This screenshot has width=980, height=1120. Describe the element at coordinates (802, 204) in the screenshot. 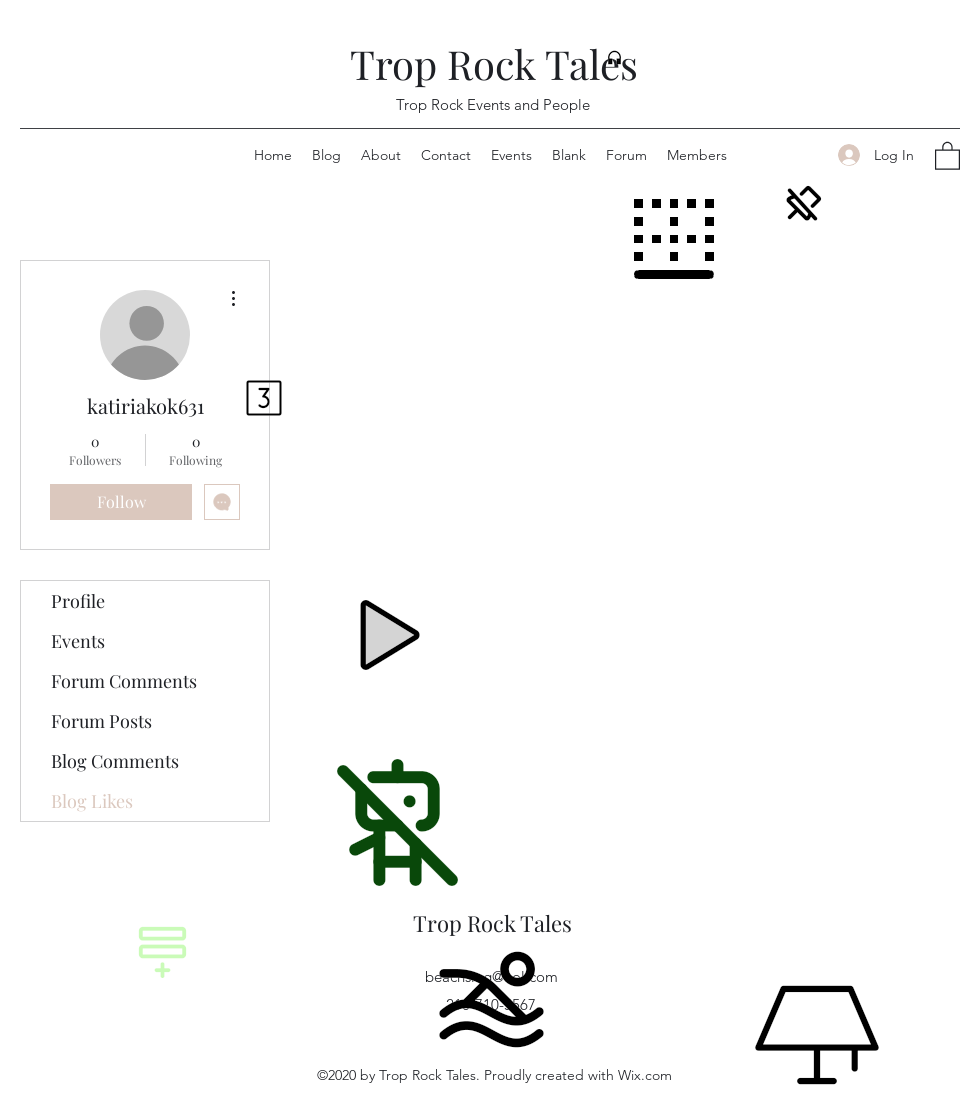

I see `unpin this item` at that location.